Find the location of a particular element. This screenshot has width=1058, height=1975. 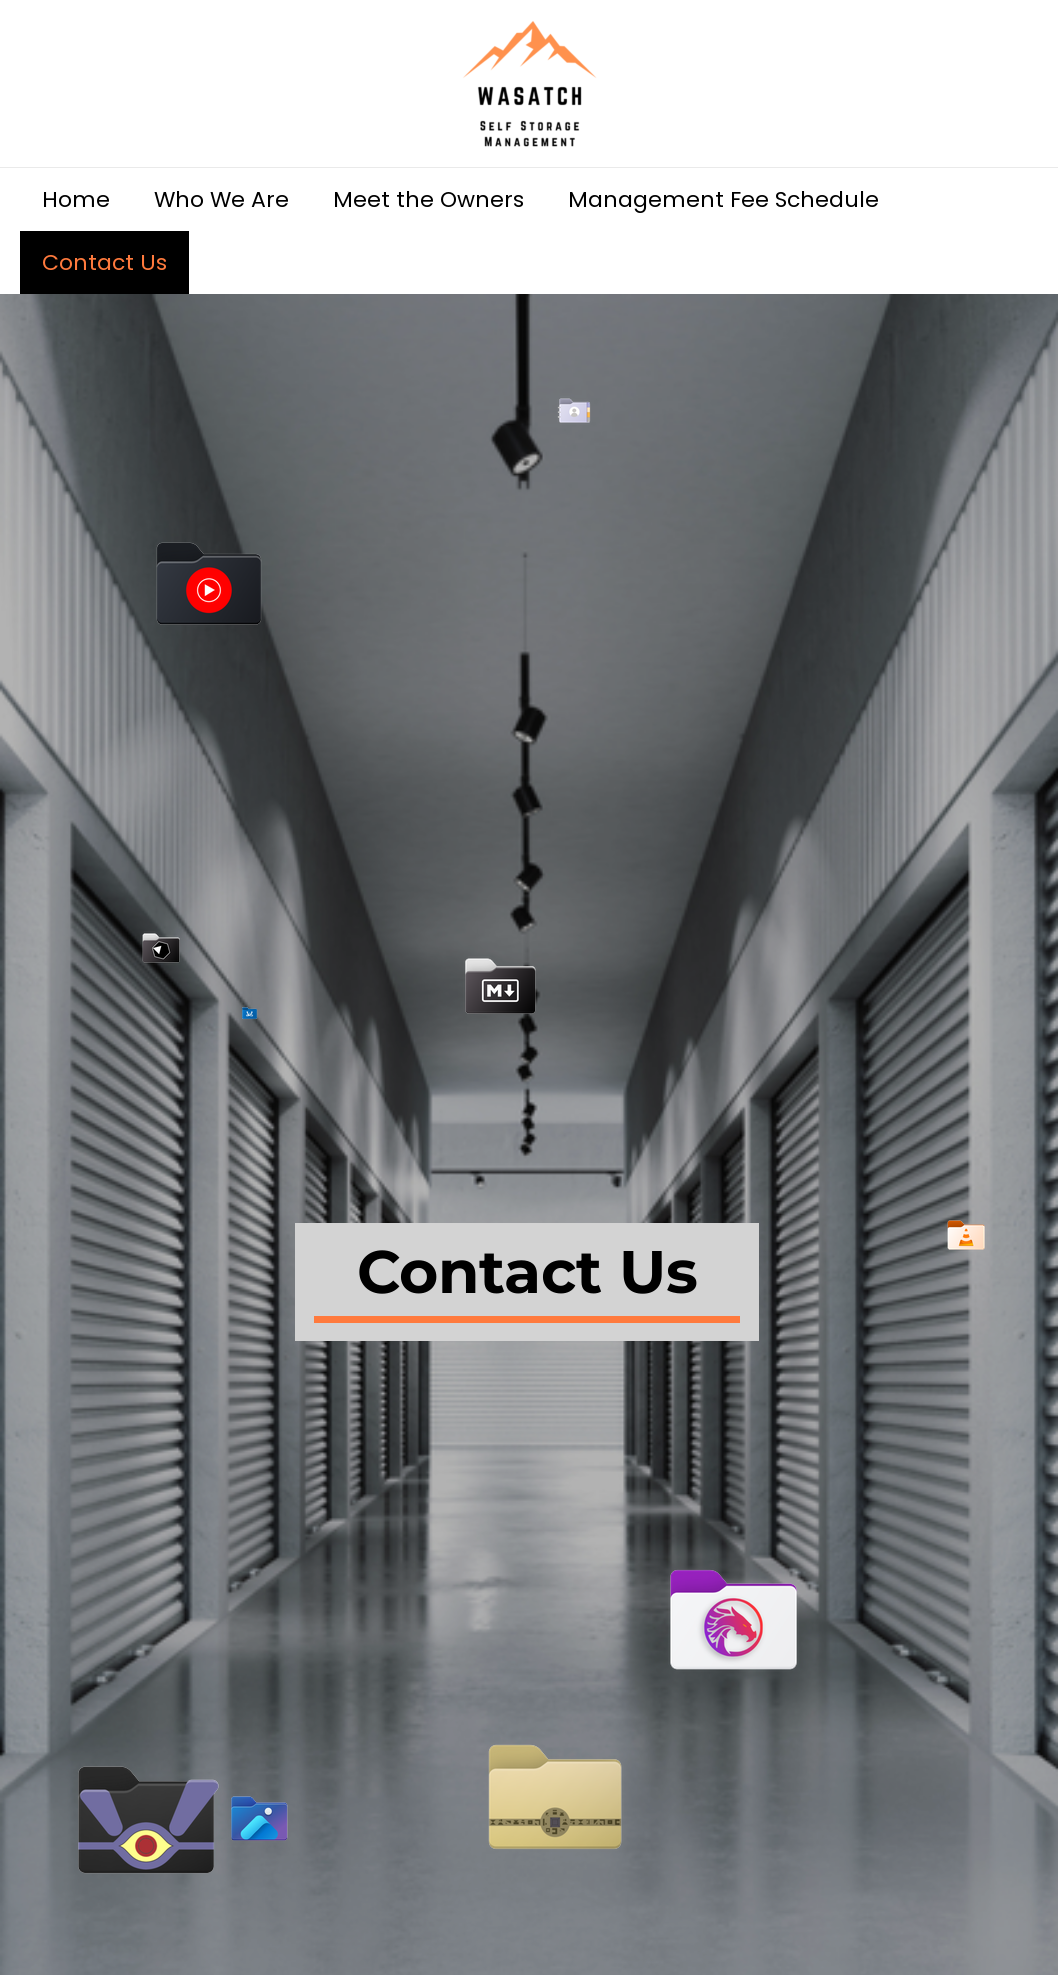

open crystal or gem-related files folder is located at coordinates (161, 949).